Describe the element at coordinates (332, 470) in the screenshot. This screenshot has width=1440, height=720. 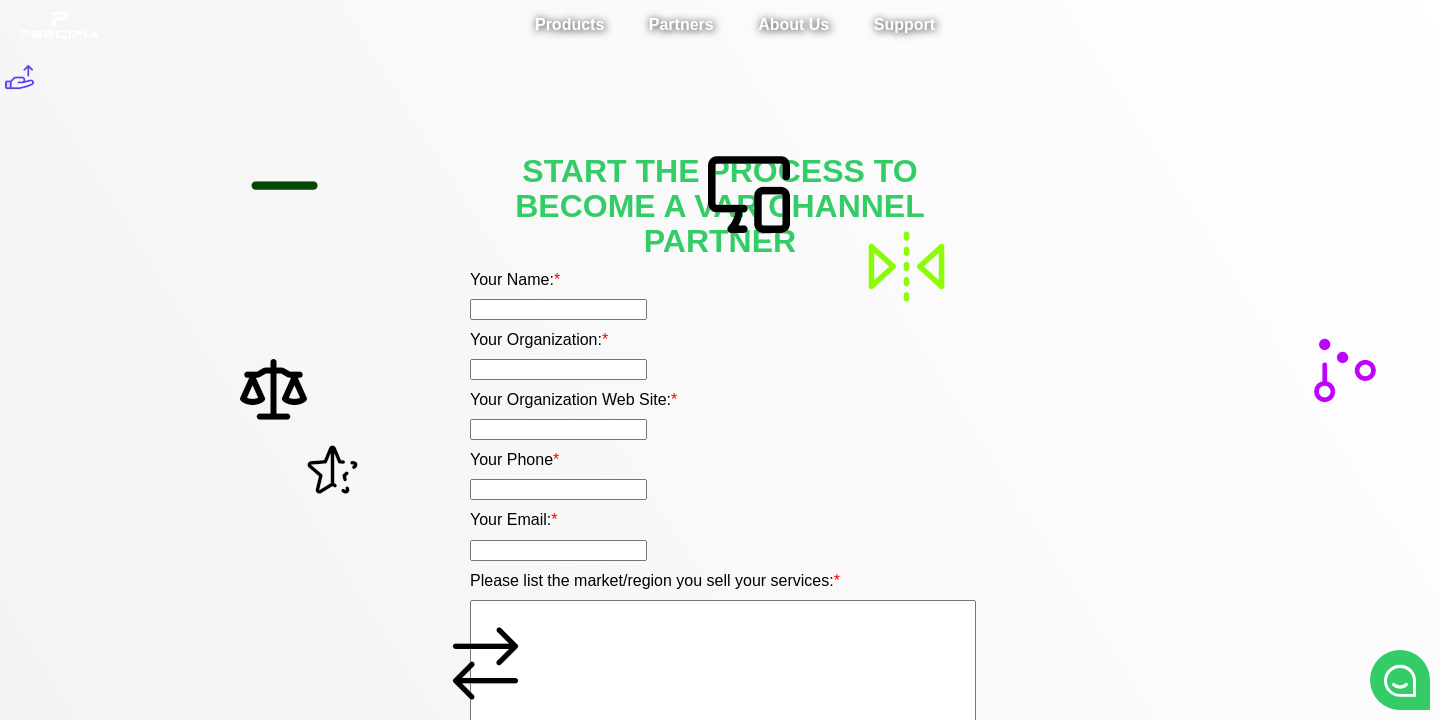
I see `indicates a partial or half rating` at that location.